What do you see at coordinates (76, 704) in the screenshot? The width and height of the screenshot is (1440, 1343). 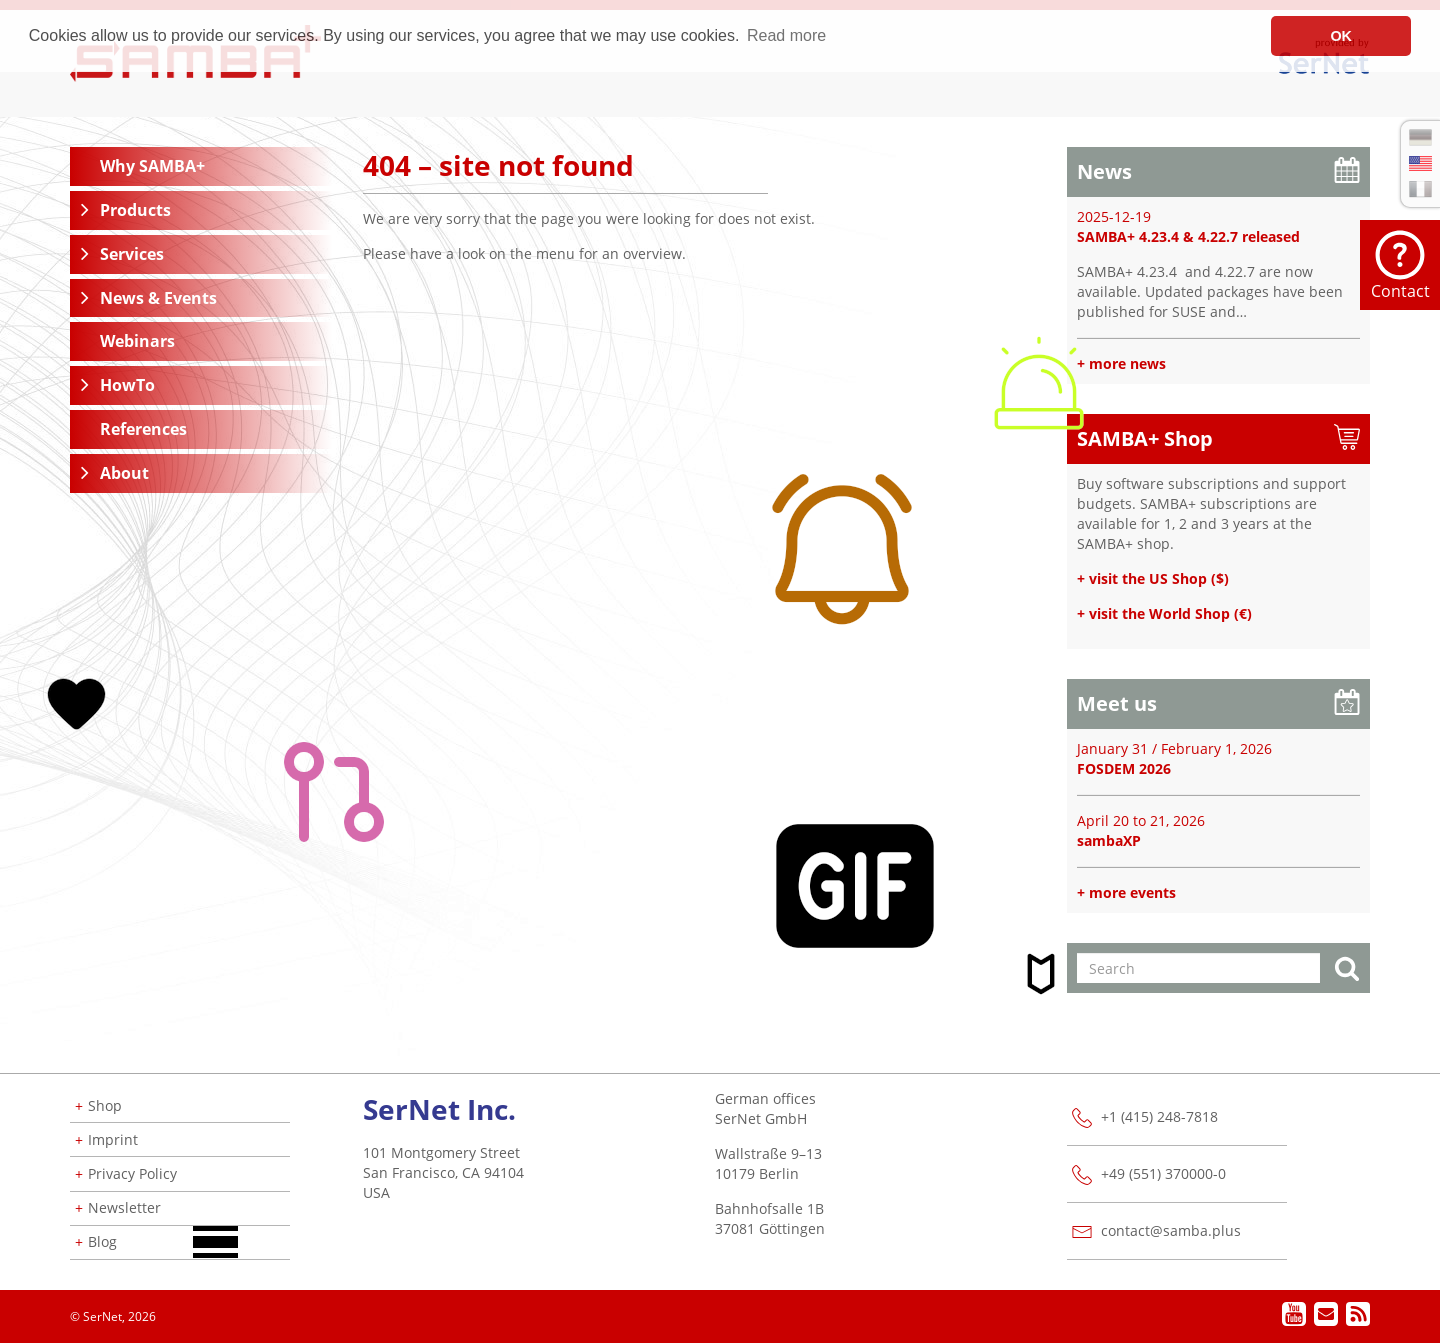 I see `add to favorites` at bounding box center [76, 704].